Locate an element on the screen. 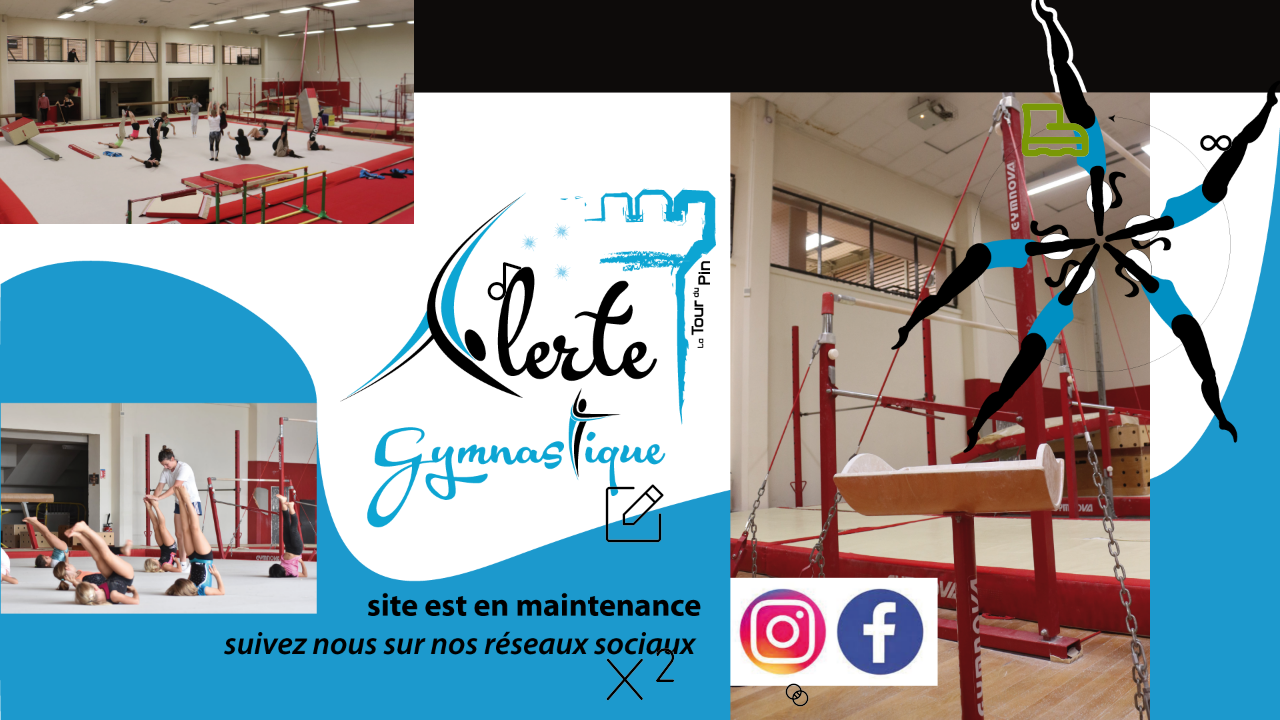 The height and width of the screenshot is (720, 1280). apply intersection operation to selected shapes is located at coordinates (797, 695).